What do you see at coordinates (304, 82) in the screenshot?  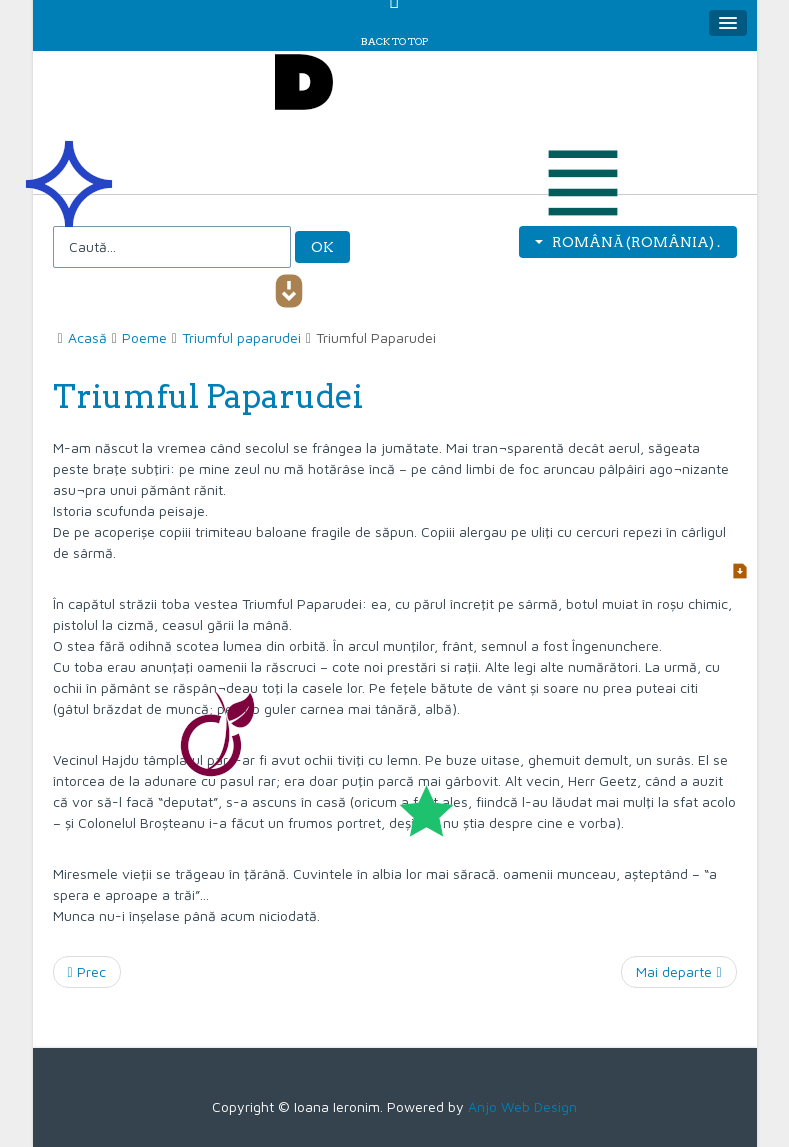 I see `DMM.com logo` at bounding box center [304, 82].